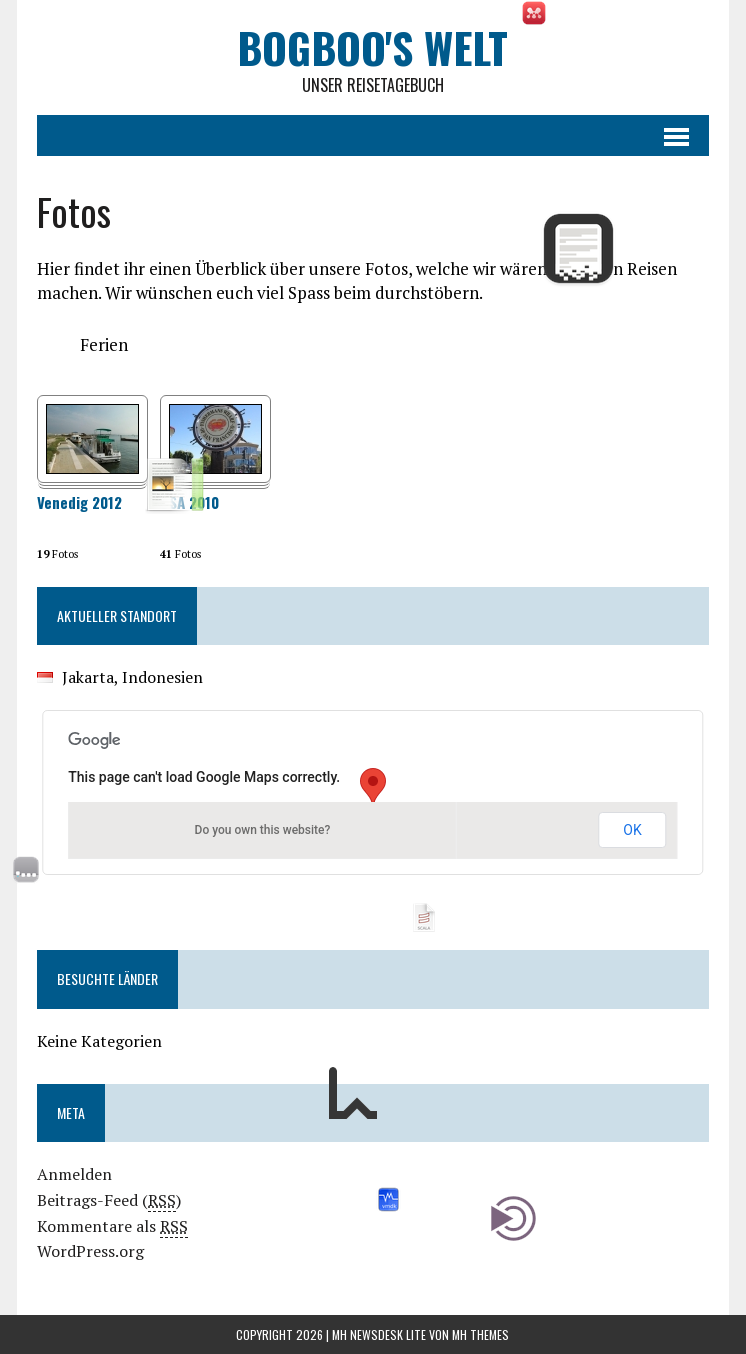 Image resolution: width=746 pixels, height=1354 pixels. What do you see at coordinates (513, 1218) in the screenshot?
I see `launch mate desktop environment` at bounding box center [513, 1218].